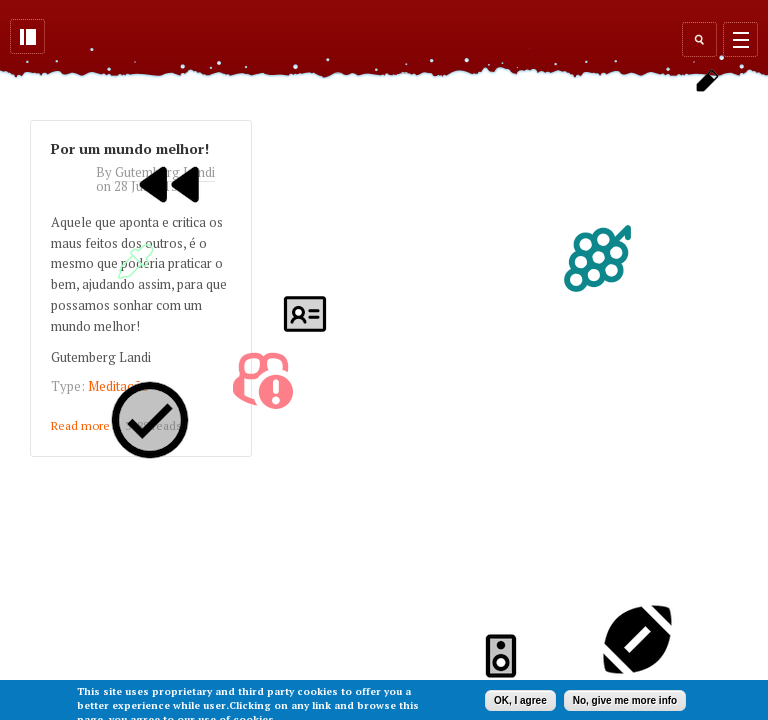 This screenshot has width=768, height=720. Describe the element at coordinates (597, 258) in the screenshot. I see `indicates grape or wine-related content` at that location.